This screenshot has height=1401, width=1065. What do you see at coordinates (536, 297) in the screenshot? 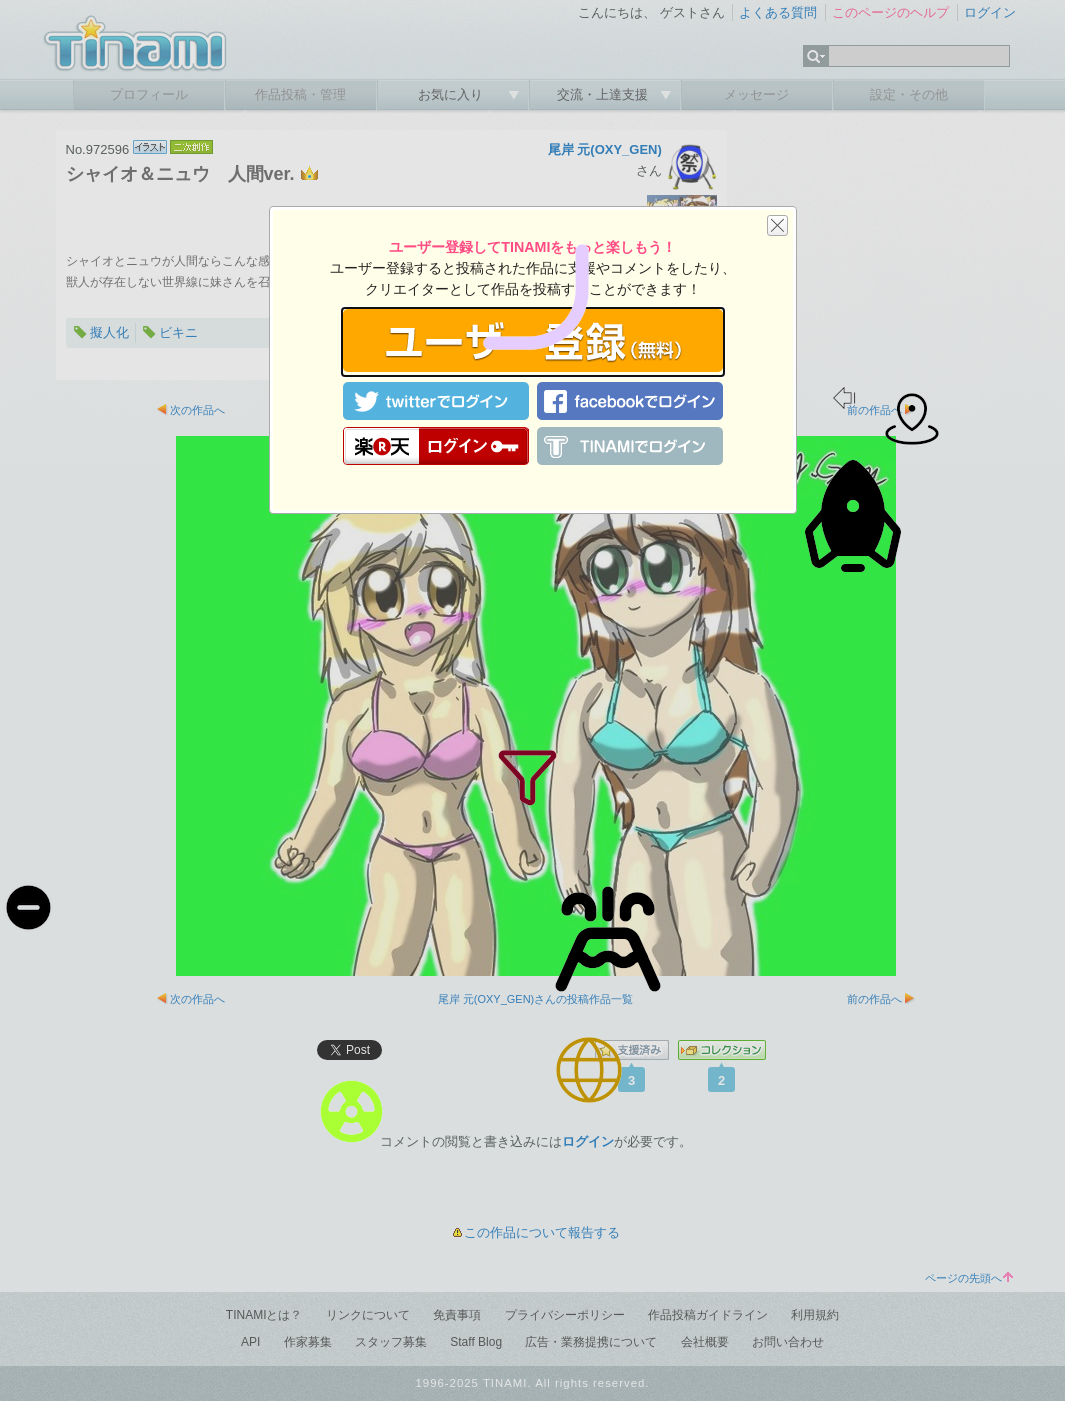
I see `adjust bottom-right corner radius` at bounding box center [536, 297].